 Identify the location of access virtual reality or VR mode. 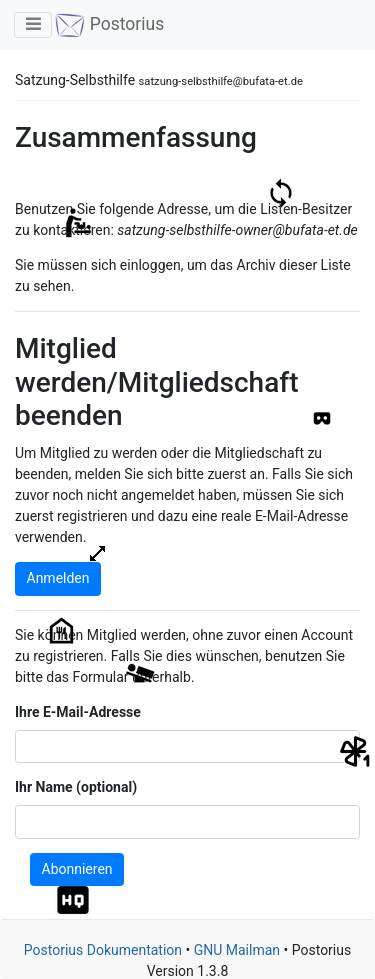
(322, 418).